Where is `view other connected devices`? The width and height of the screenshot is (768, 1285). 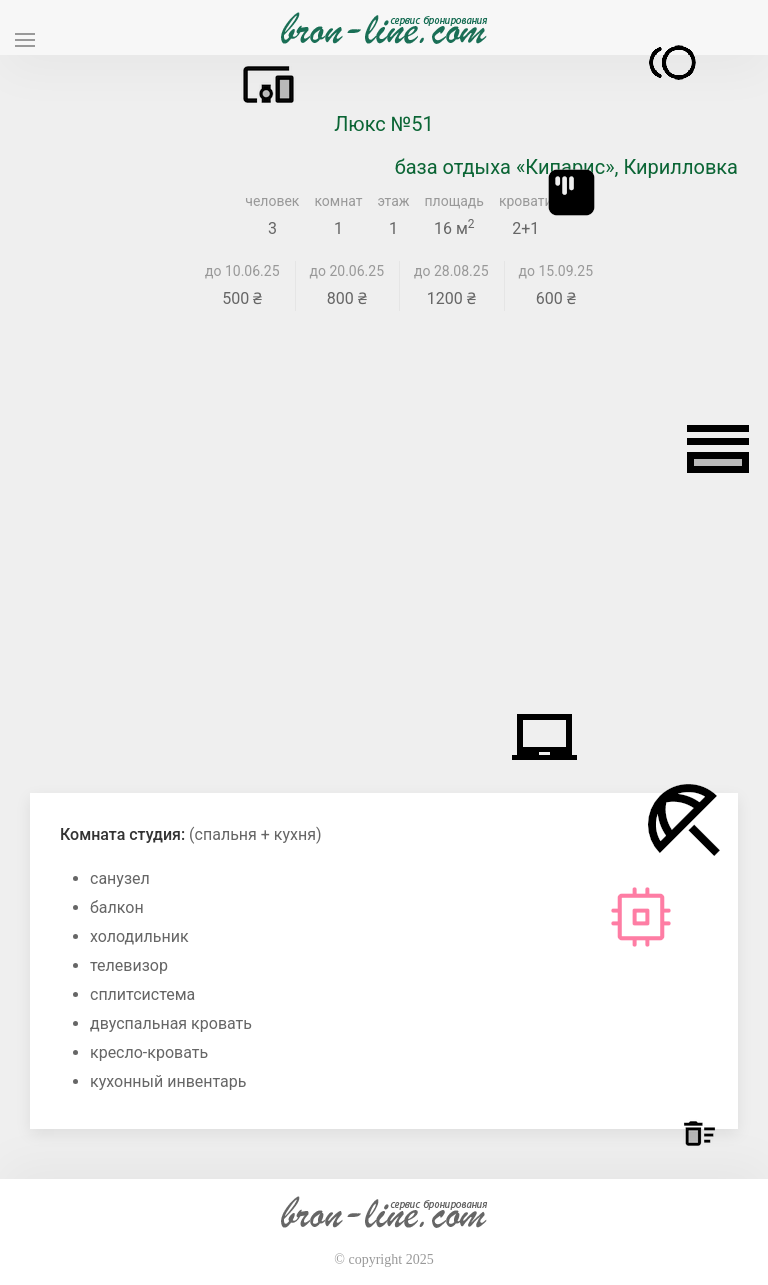 view other connected devices is located at coordinates (268, 84).